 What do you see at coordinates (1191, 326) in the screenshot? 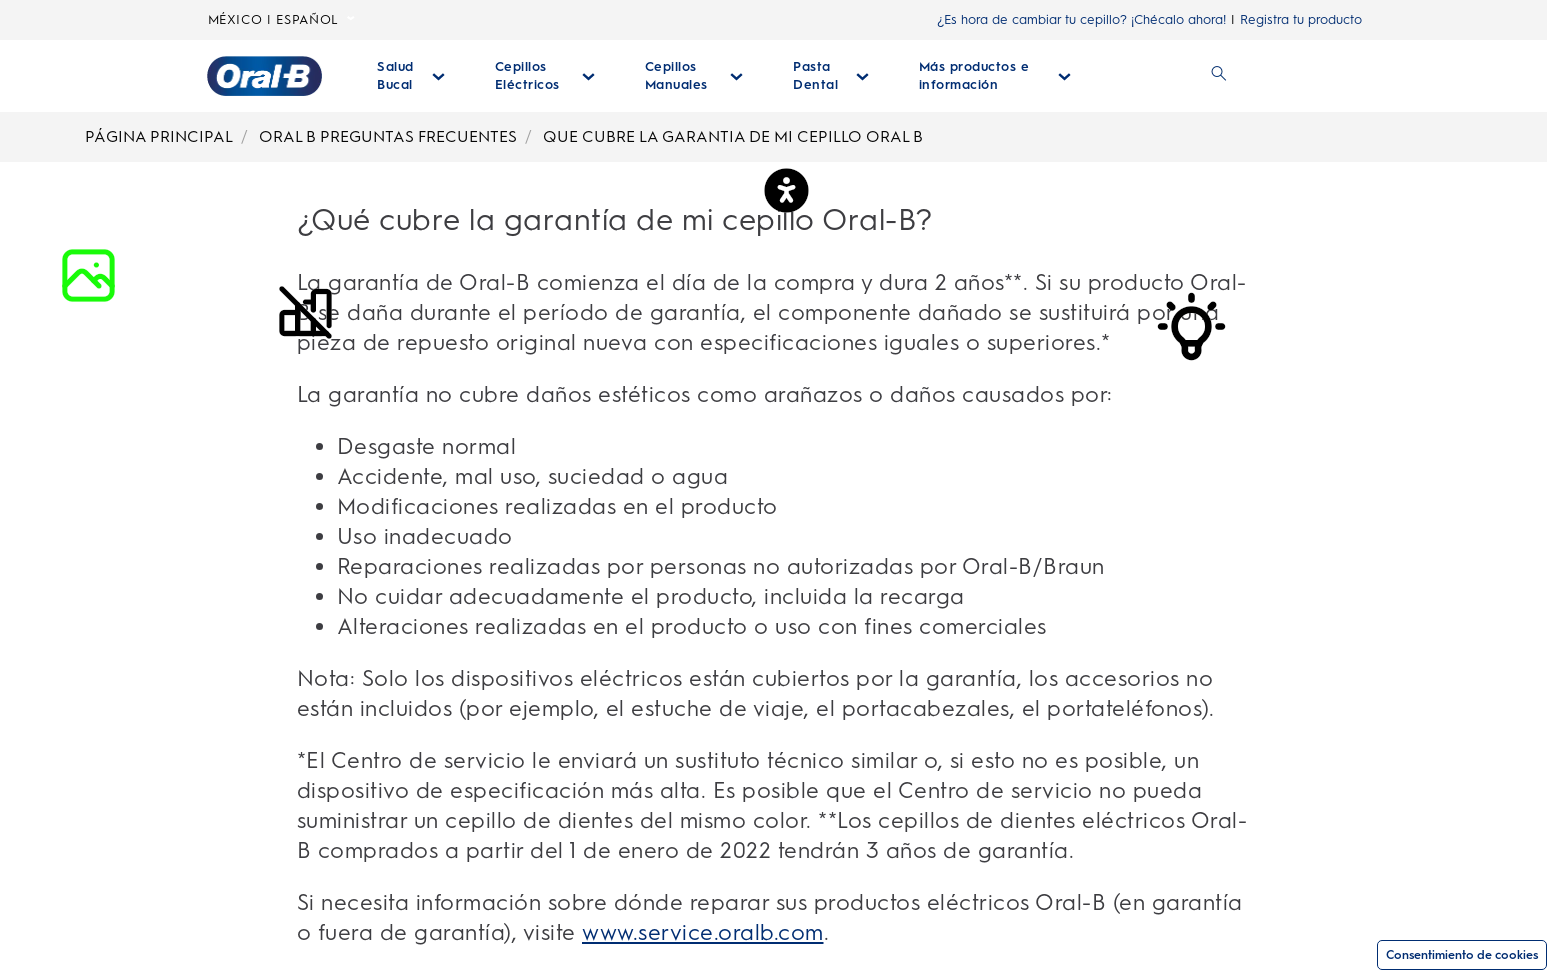
I see `view tips or suggestions` at bounding box center [1191, 326].